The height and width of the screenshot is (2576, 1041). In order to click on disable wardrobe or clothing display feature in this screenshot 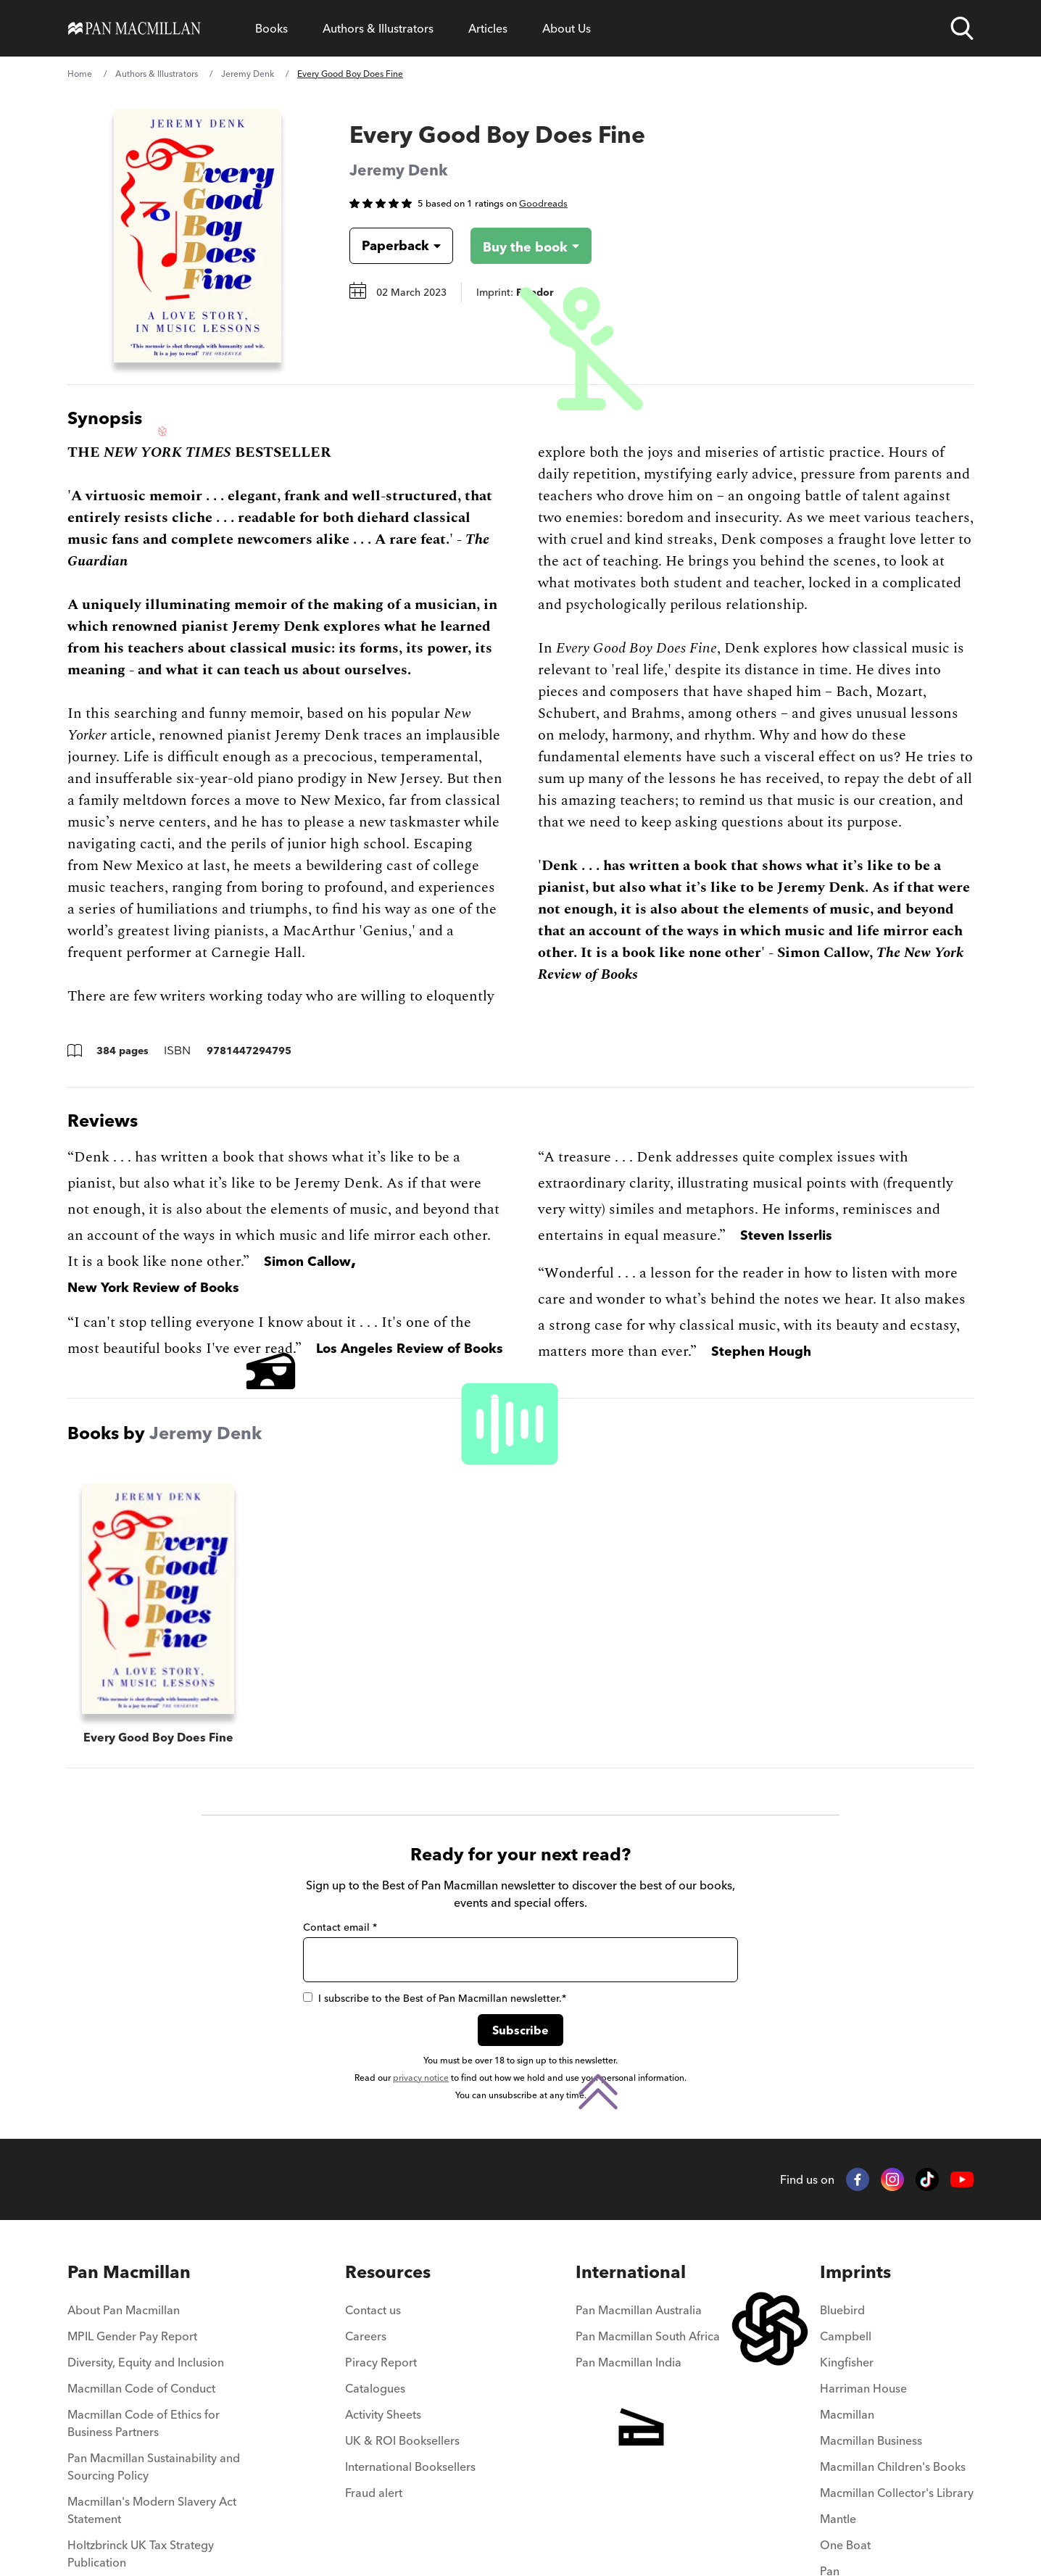, I will do `click(581, 349)`.